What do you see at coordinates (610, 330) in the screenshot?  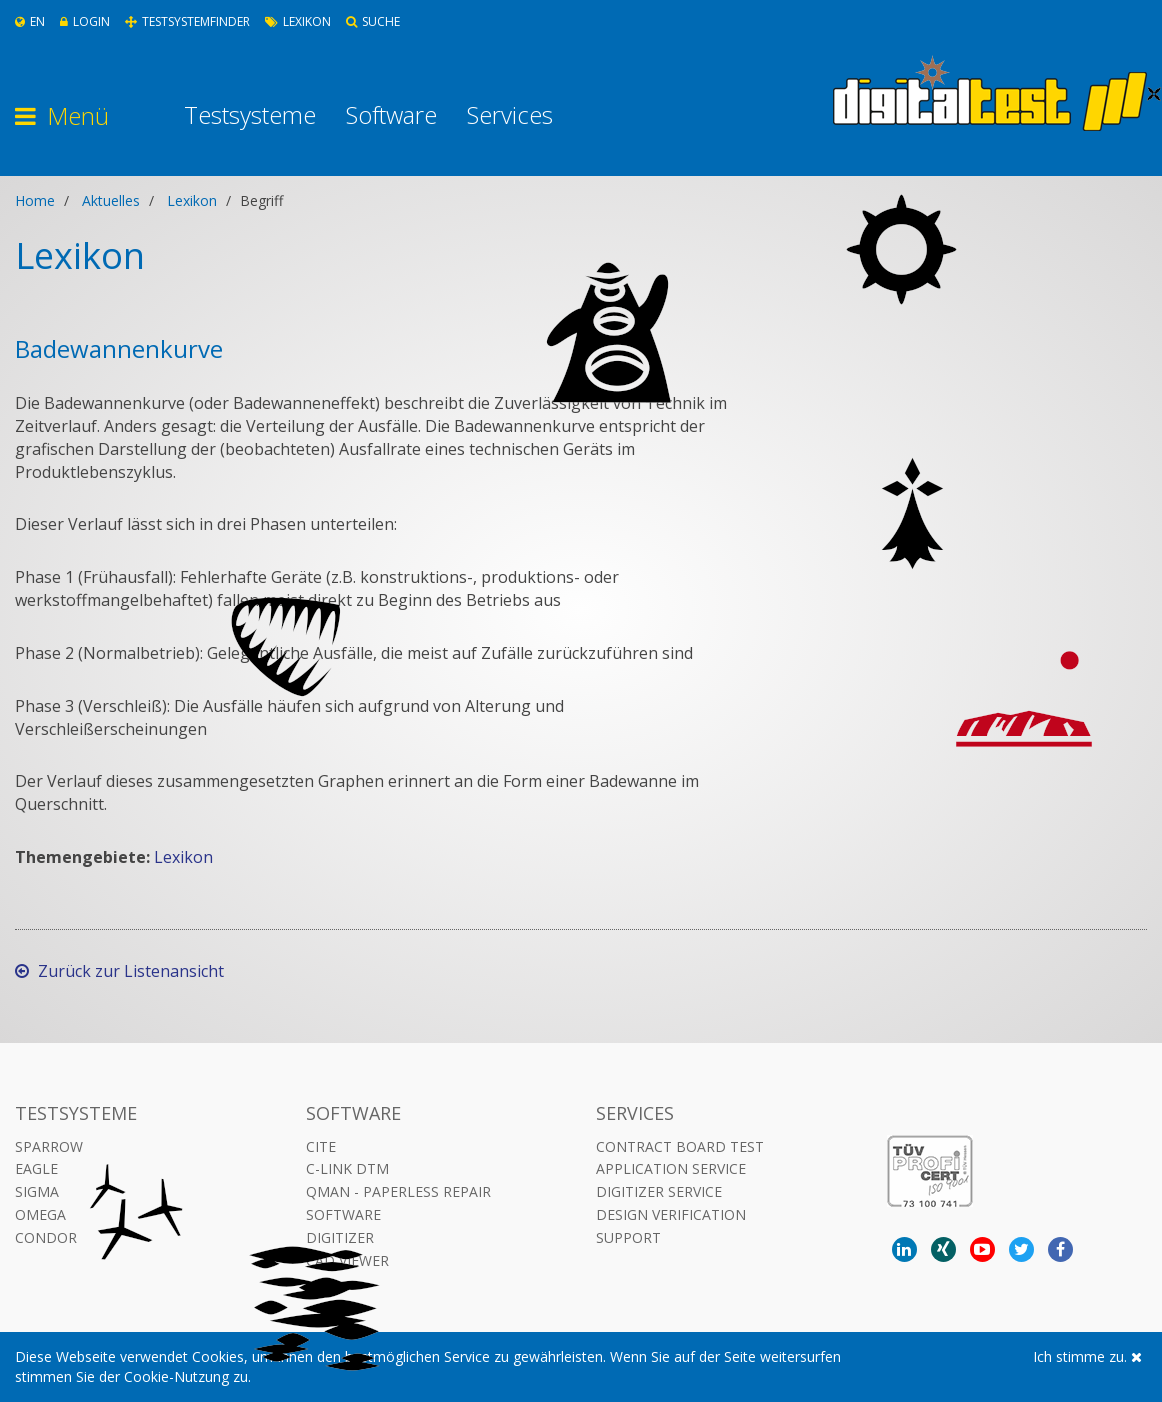 I see `icon representing a tentacle creature or monster in a game` at bounding box center [610, 330].